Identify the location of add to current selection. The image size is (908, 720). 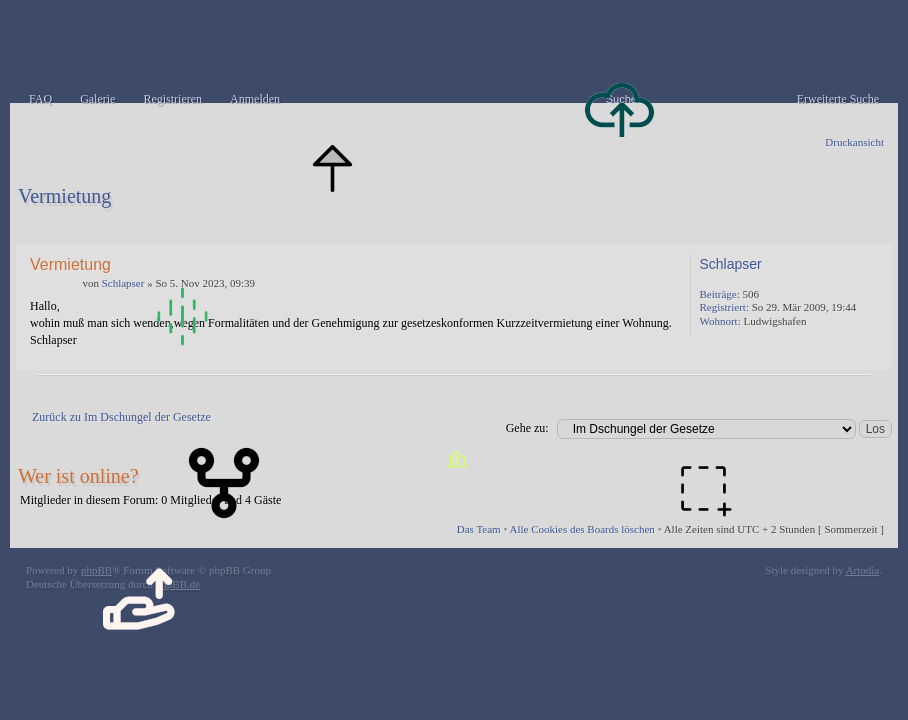
(703, 488).